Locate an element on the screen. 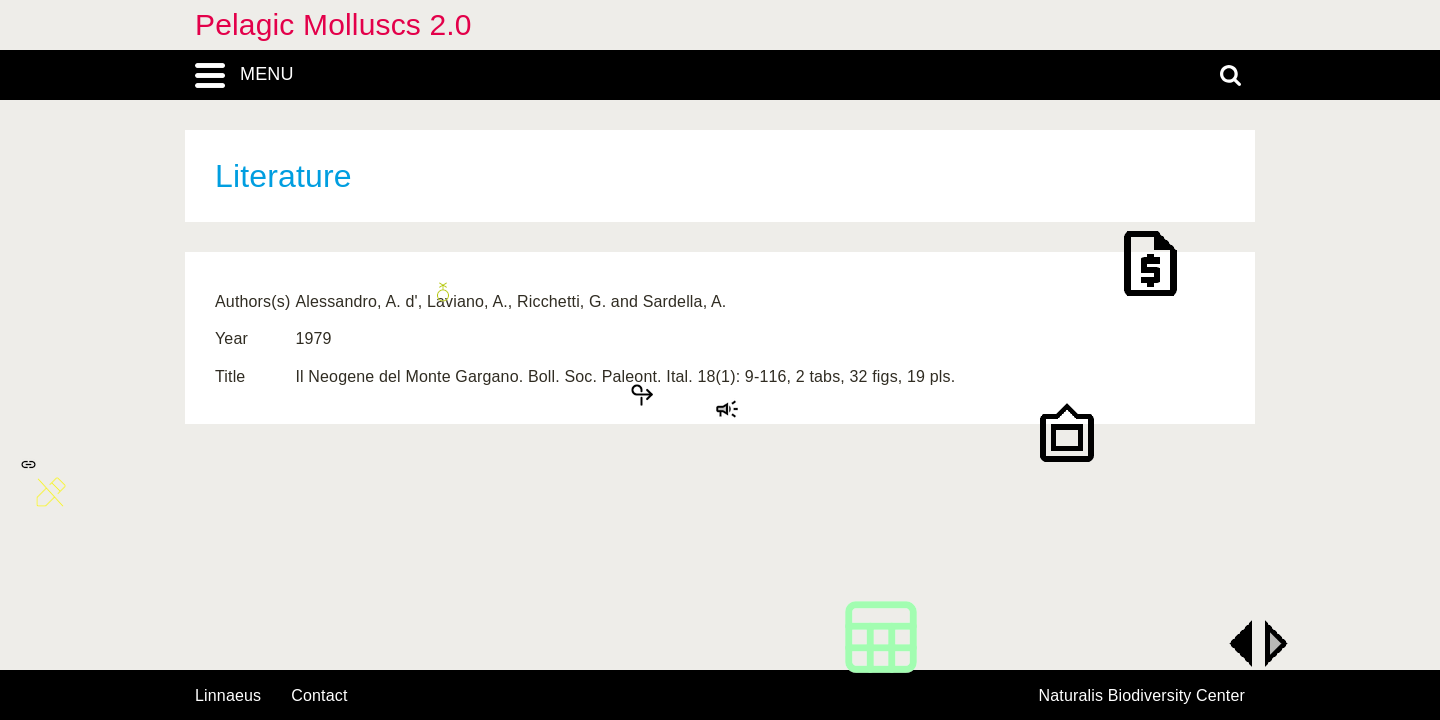  editing is disabled is located at coordinates (50, 492).